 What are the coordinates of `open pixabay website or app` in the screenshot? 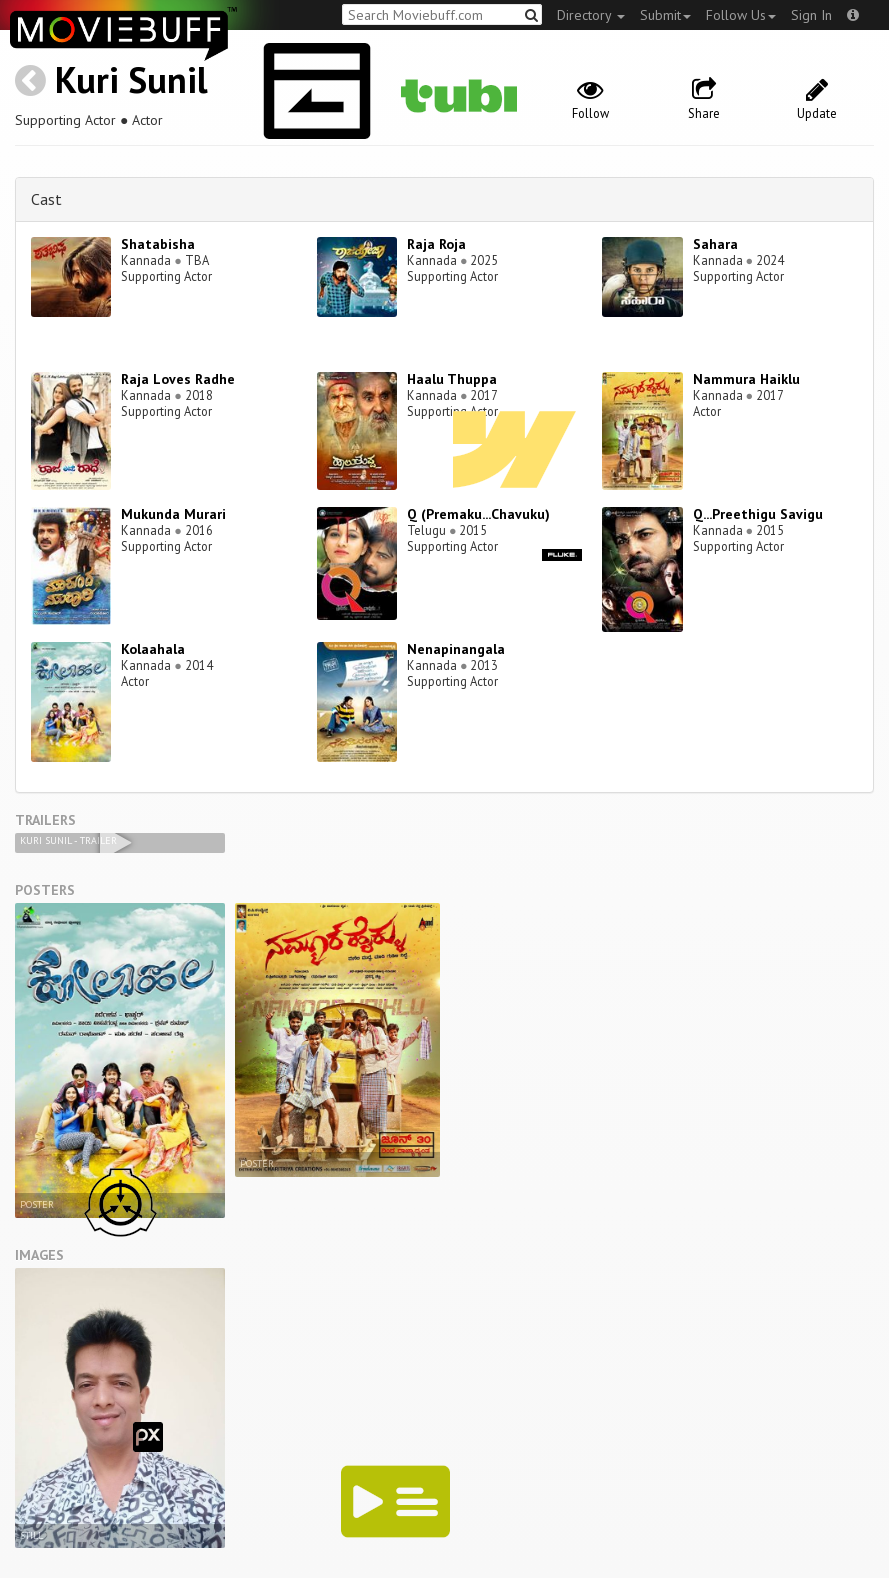 It's located at (148, 1437).